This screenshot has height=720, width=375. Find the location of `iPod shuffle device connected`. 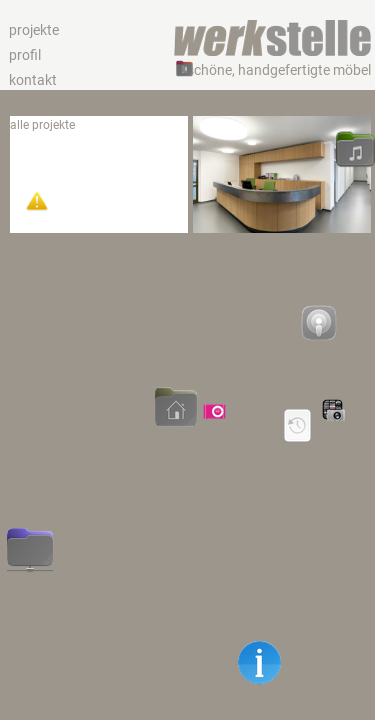

iPod shuffle device connected is located at coordinates (214, 407).